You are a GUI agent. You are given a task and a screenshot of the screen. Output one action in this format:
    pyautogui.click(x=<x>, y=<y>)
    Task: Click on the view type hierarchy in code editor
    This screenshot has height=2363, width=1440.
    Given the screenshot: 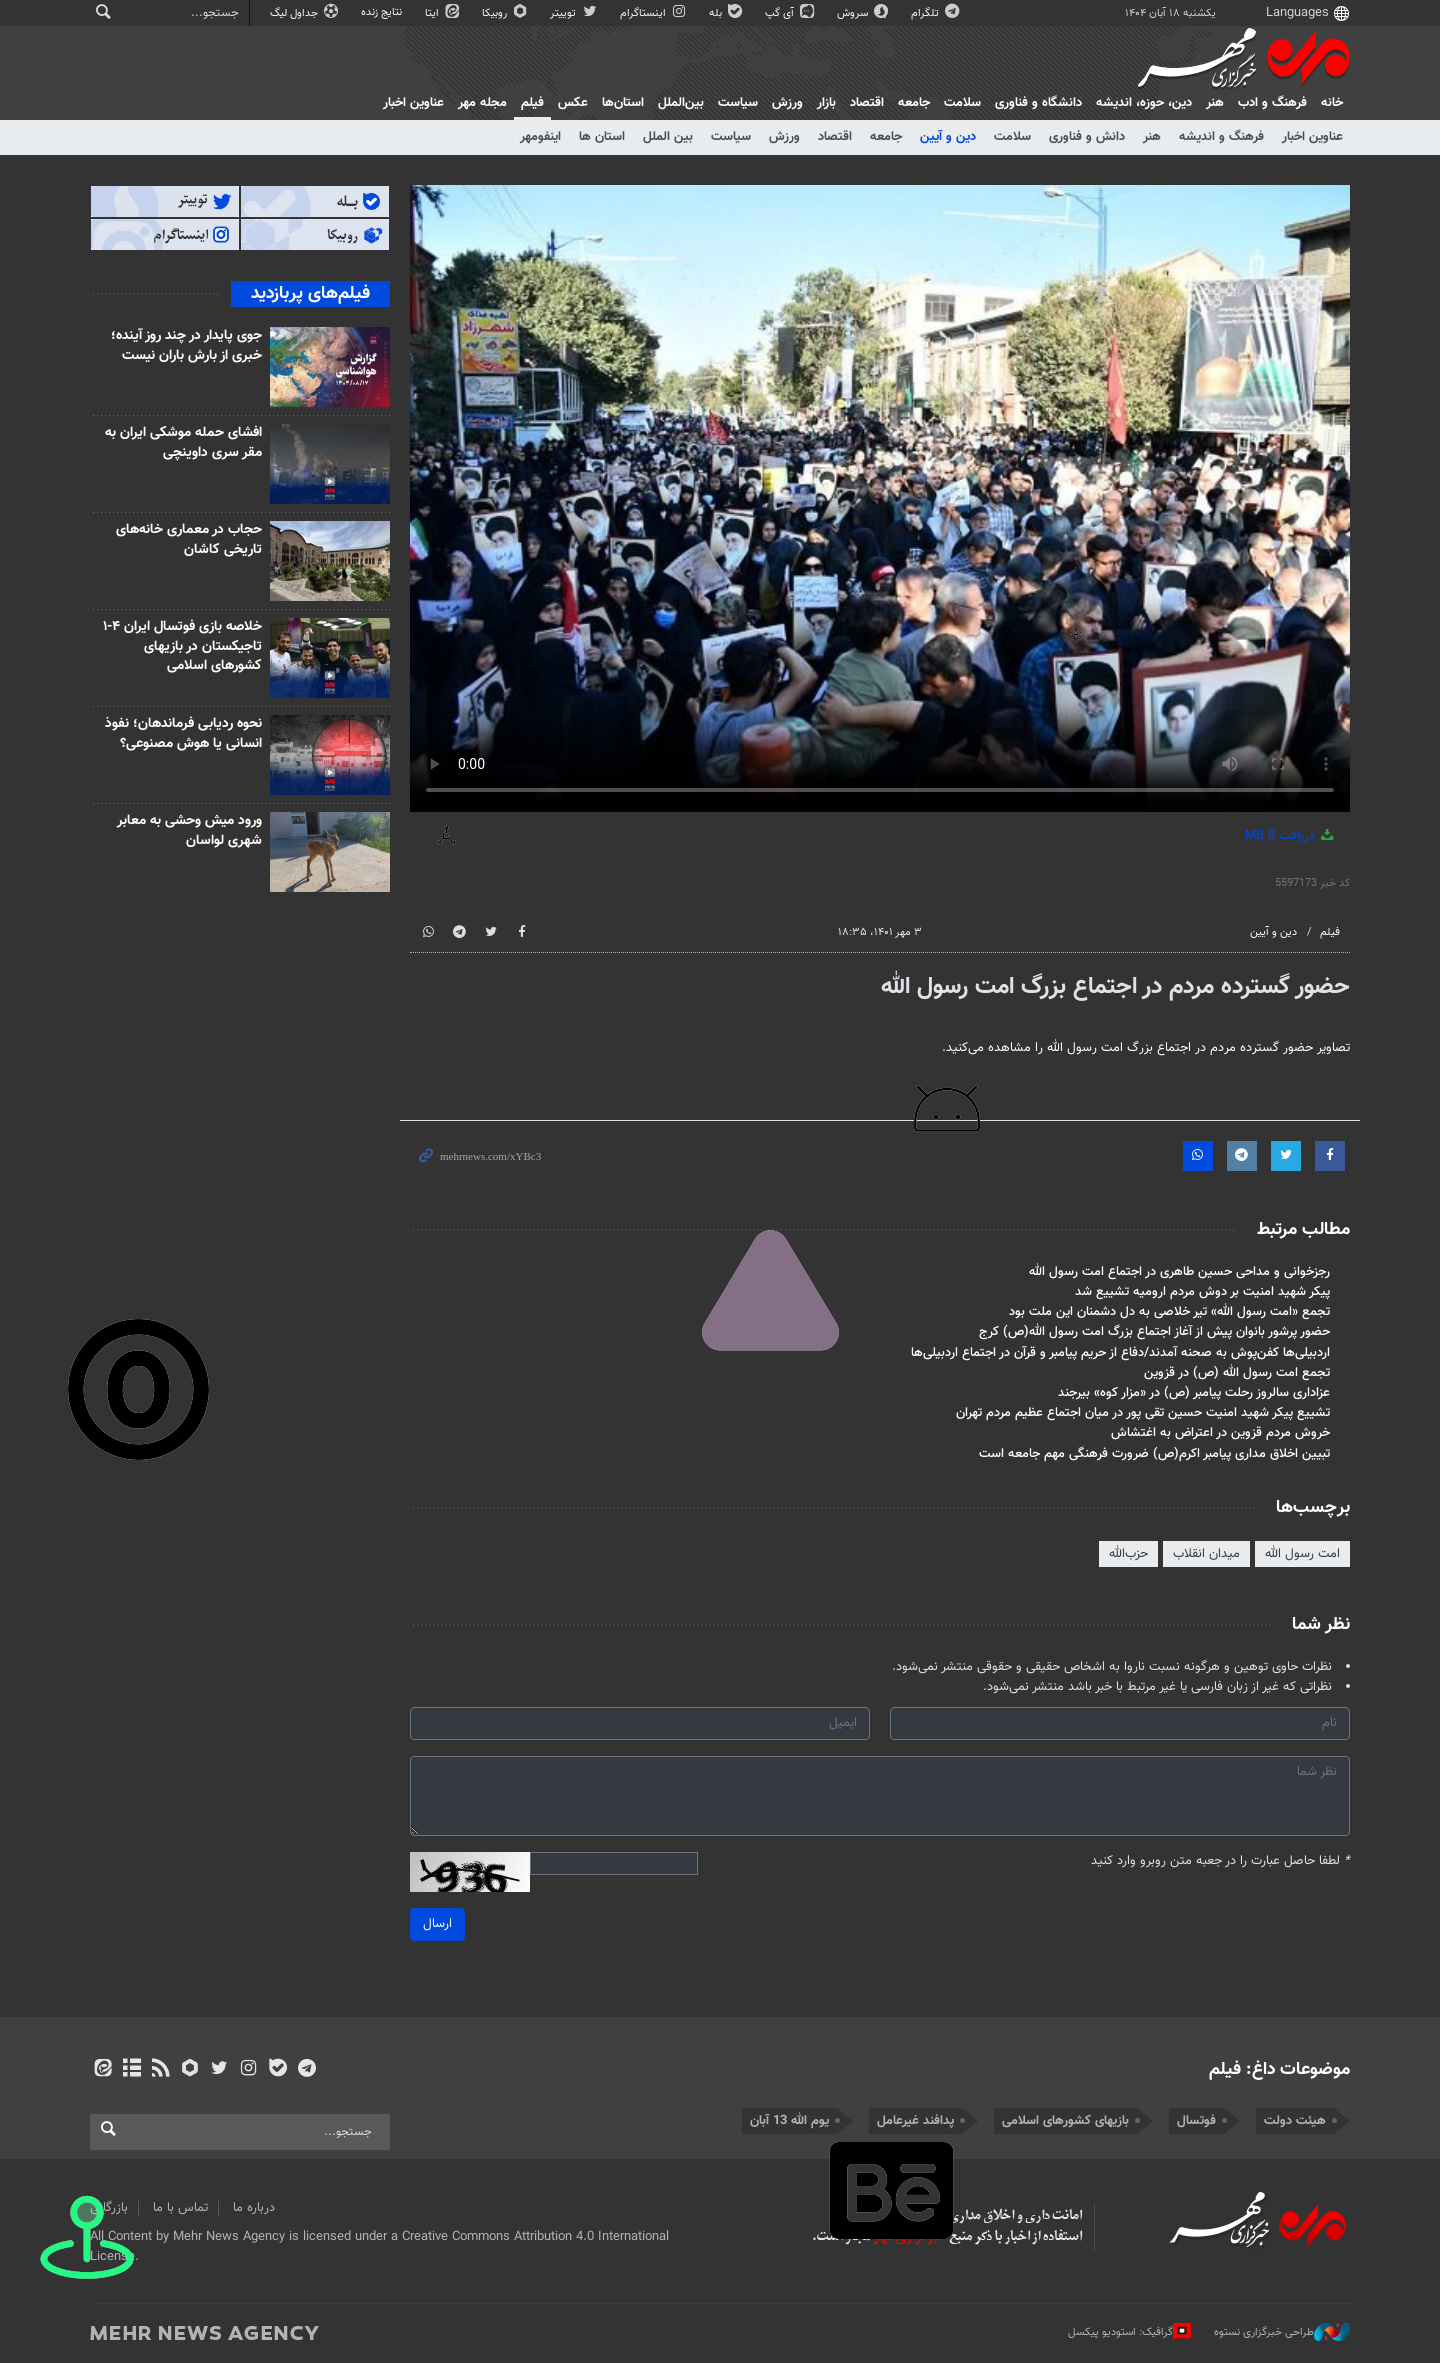 What is the action you would take?
    pyautogui.click(x=447, y=835)
    